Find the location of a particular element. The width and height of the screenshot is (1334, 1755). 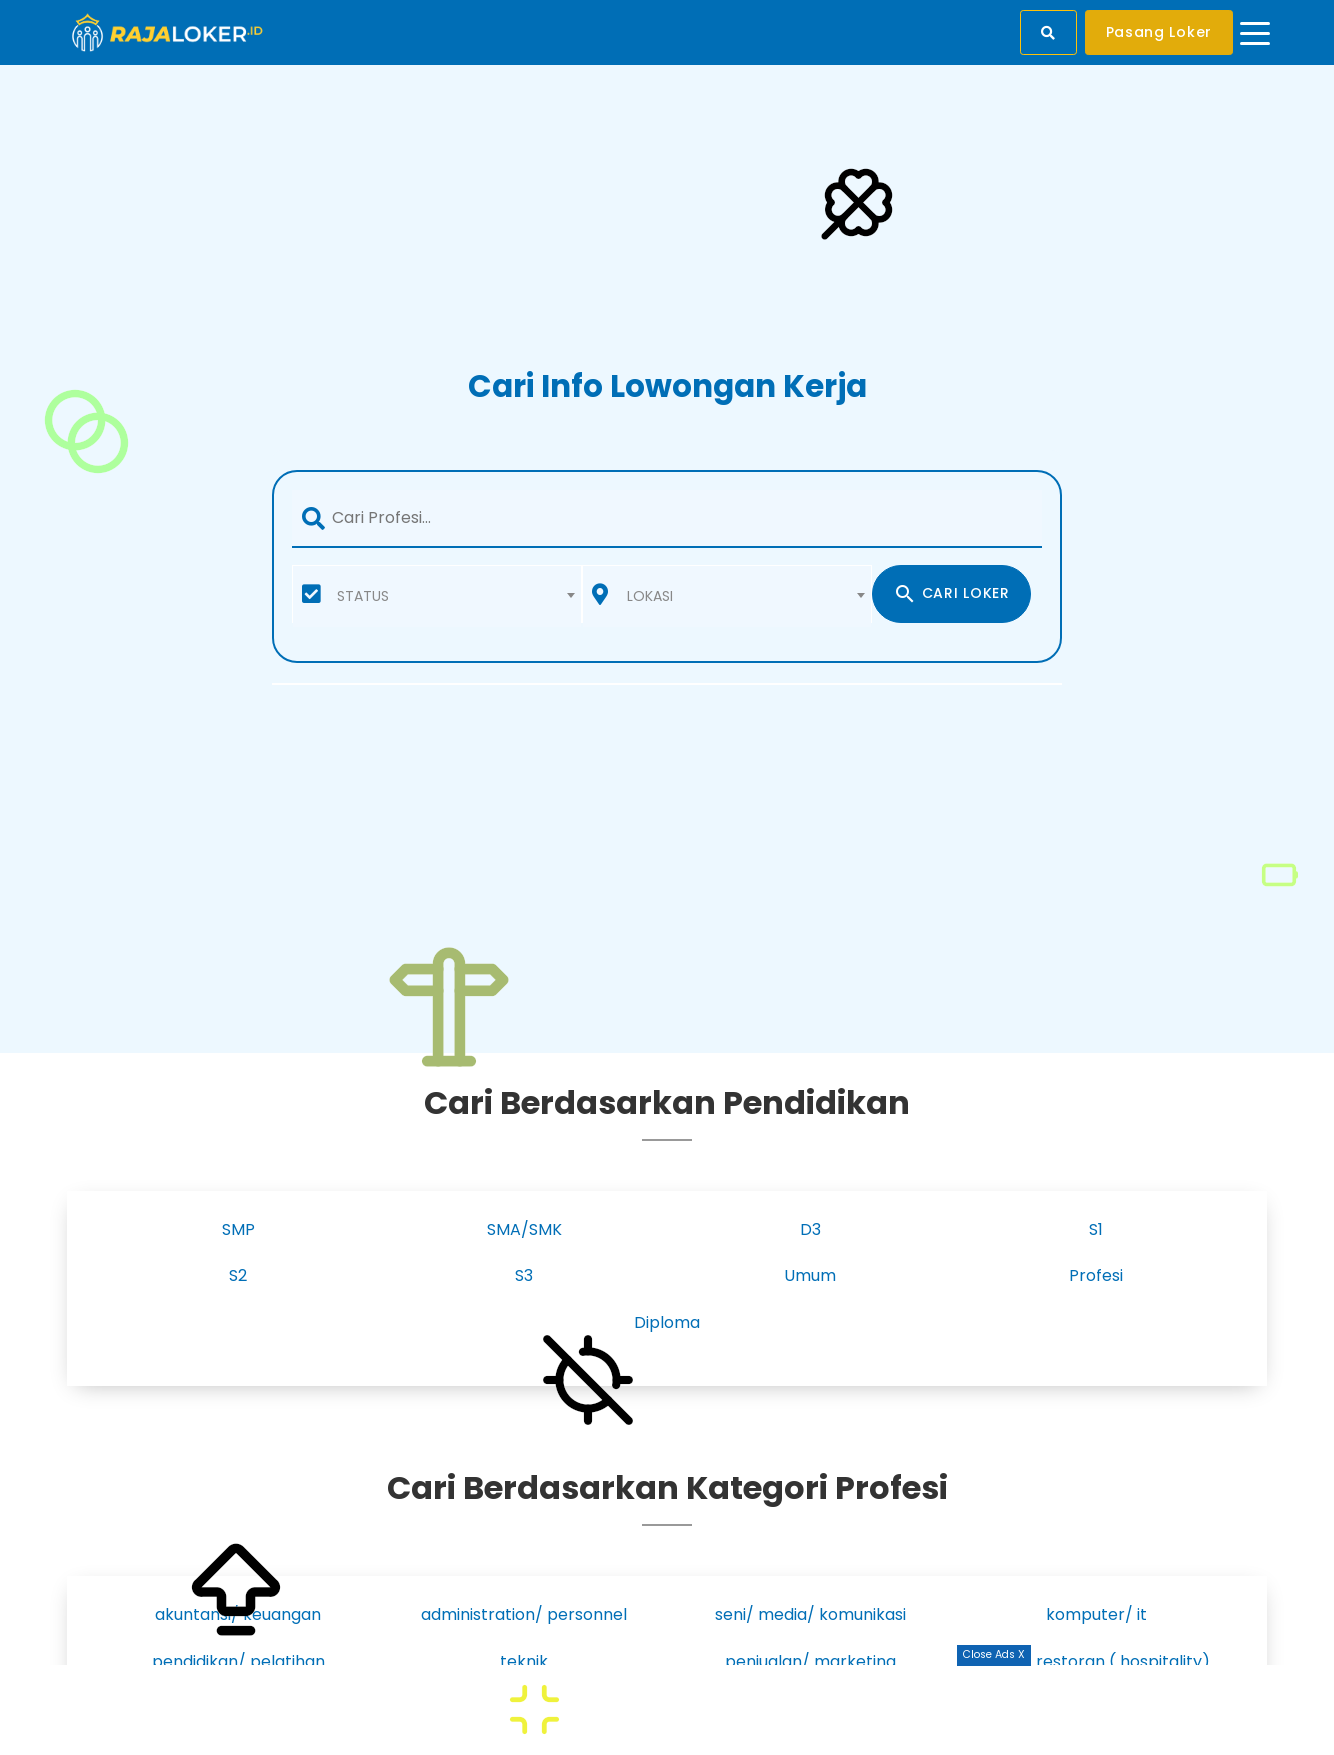

indicates a lucky or bonus reward feature is located at coordinates (858, 202).